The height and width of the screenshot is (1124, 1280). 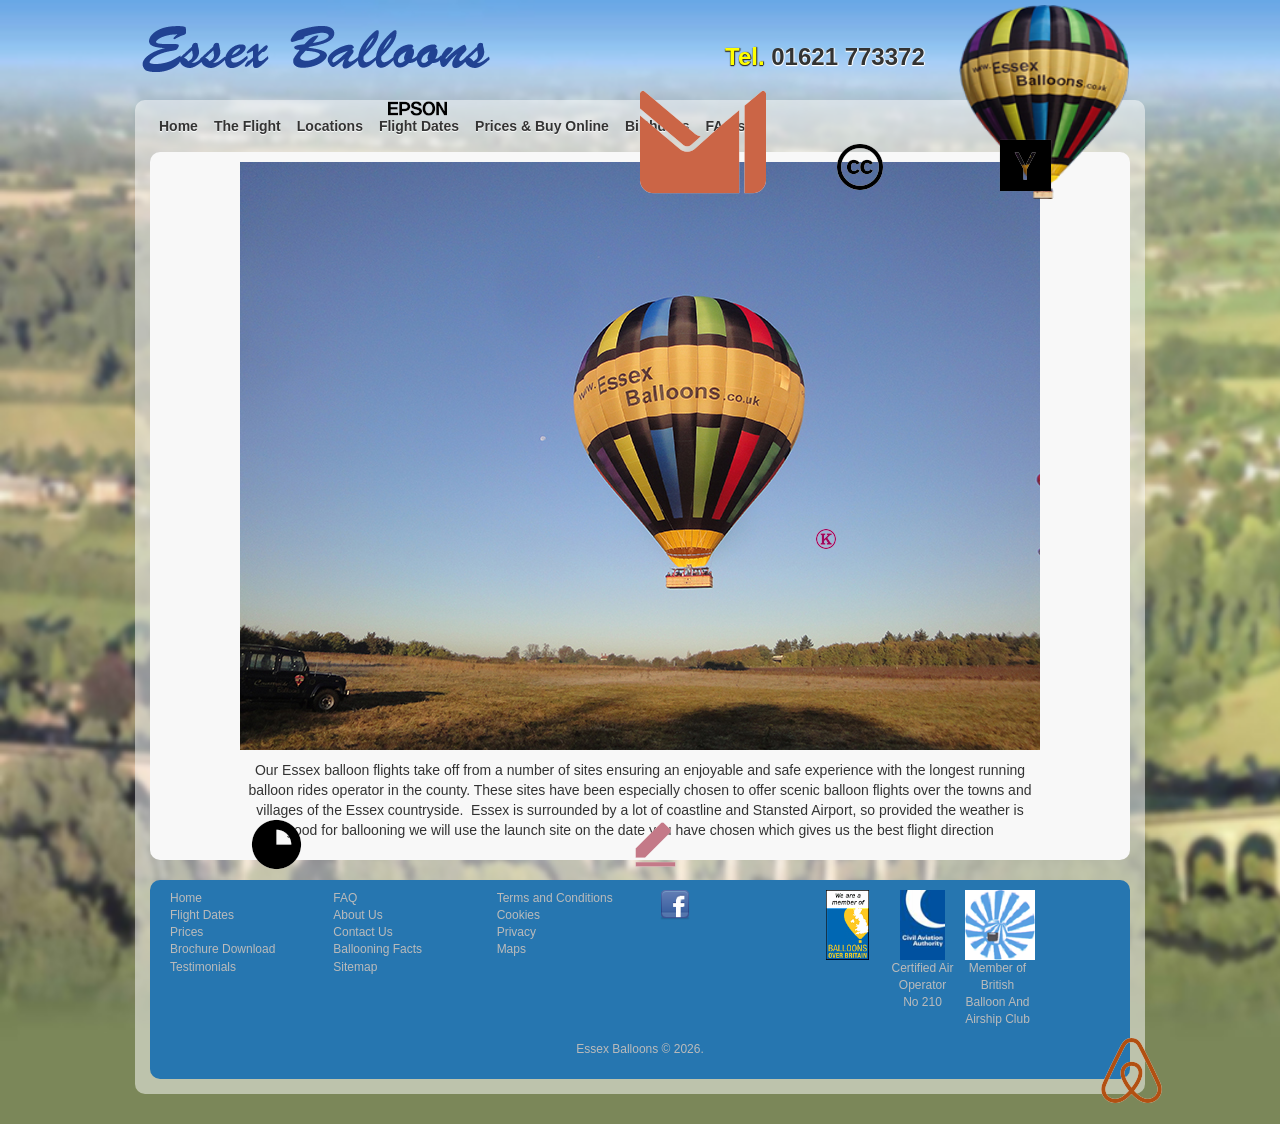 What do you see at coordinates (655, 844) in the screenshot?
I see `edit content or settings` at bounding box center [655, 844].